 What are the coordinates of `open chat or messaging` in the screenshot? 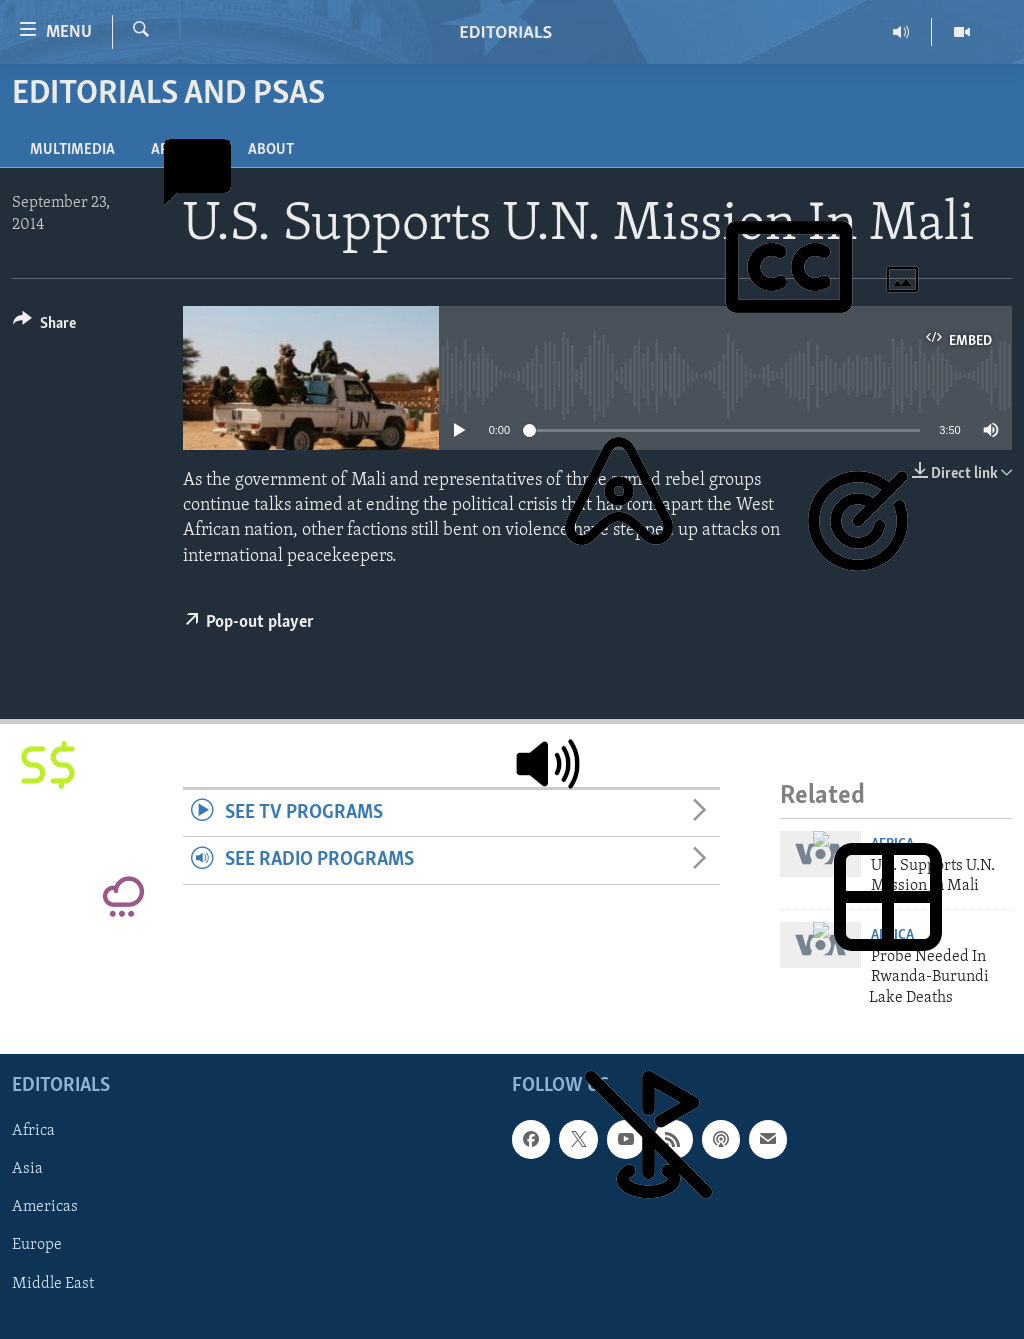 It's located at (197, 172).